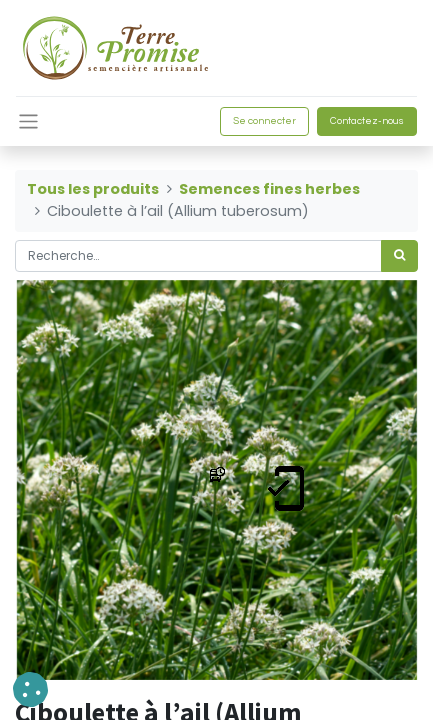  Describe the element at coordinates (285, 488) in the screenshot. I see `indicates mobile-friendly or responsive design` at that location.